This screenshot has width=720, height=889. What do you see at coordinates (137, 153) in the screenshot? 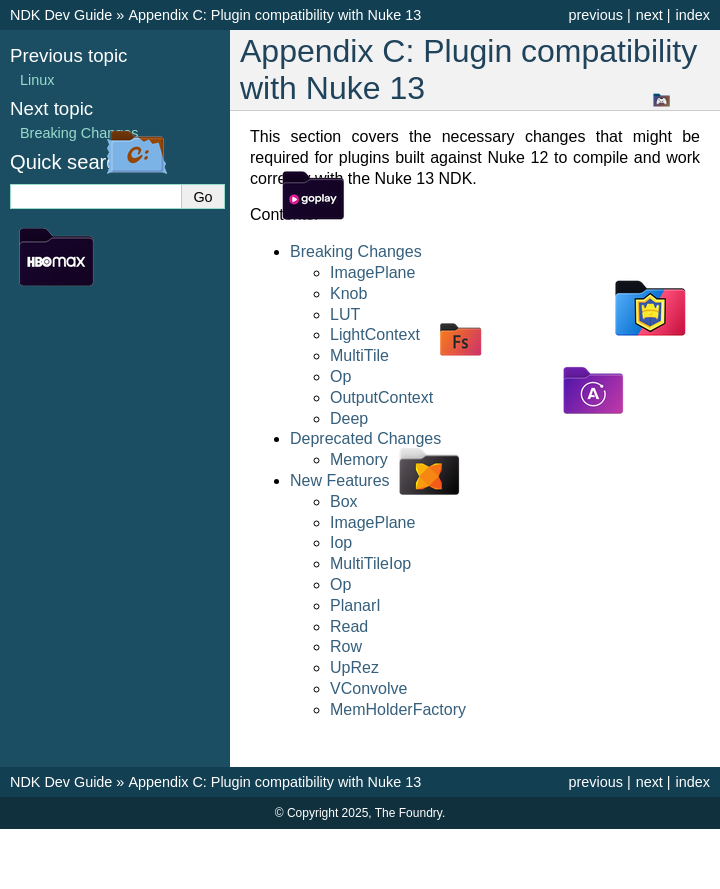
I see `folder containing chocolatey package manager files` at bounding box center [137, 153].